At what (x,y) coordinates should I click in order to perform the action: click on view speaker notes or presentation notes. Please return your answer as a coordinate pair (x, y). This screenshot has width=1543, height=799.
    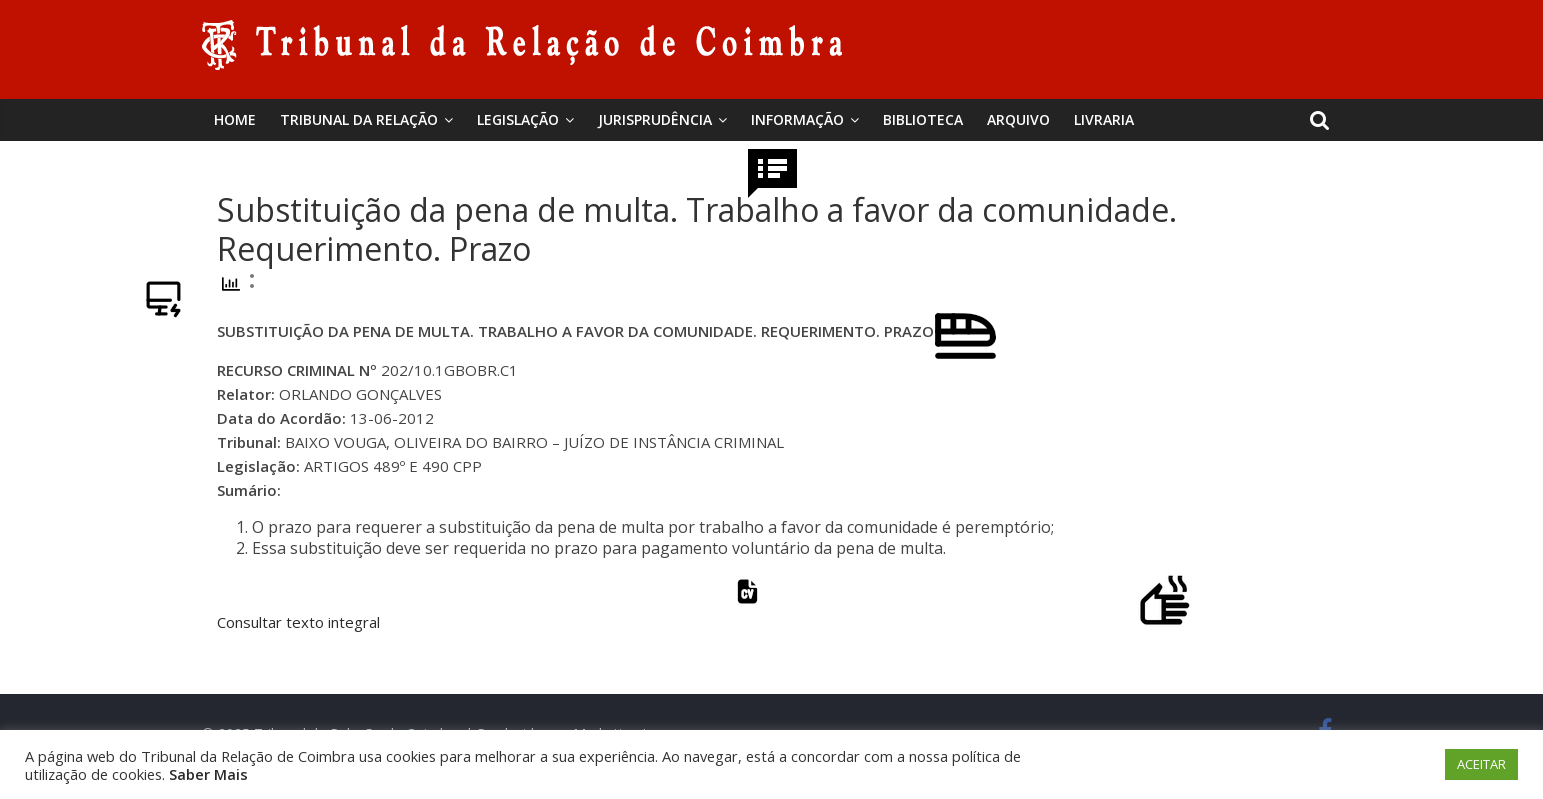
    Looking at the image, I should click on (772, 173).